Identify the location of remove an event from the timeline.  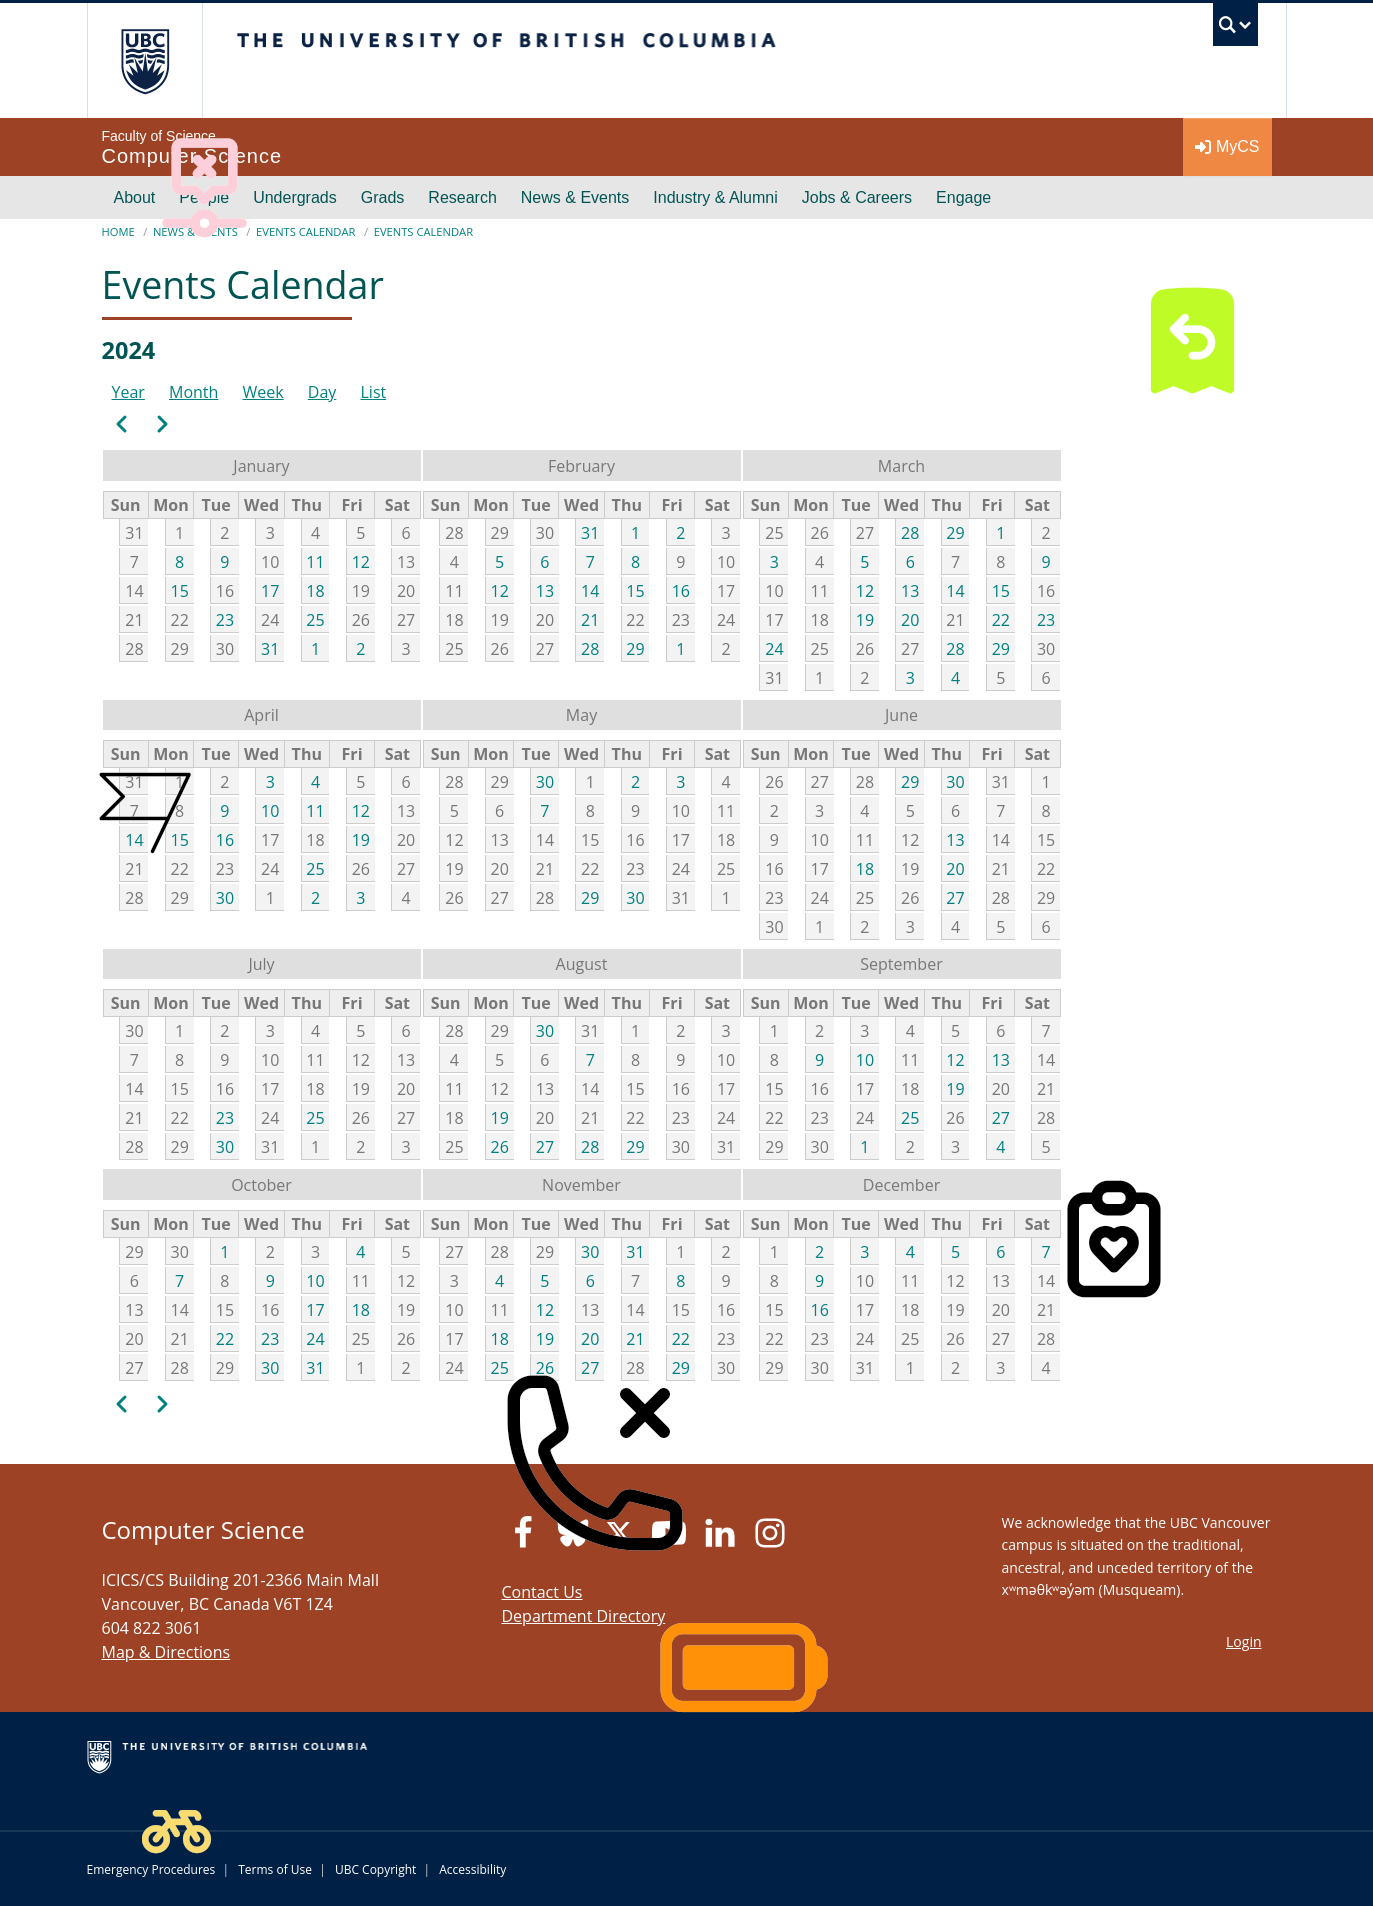
(204, 185).